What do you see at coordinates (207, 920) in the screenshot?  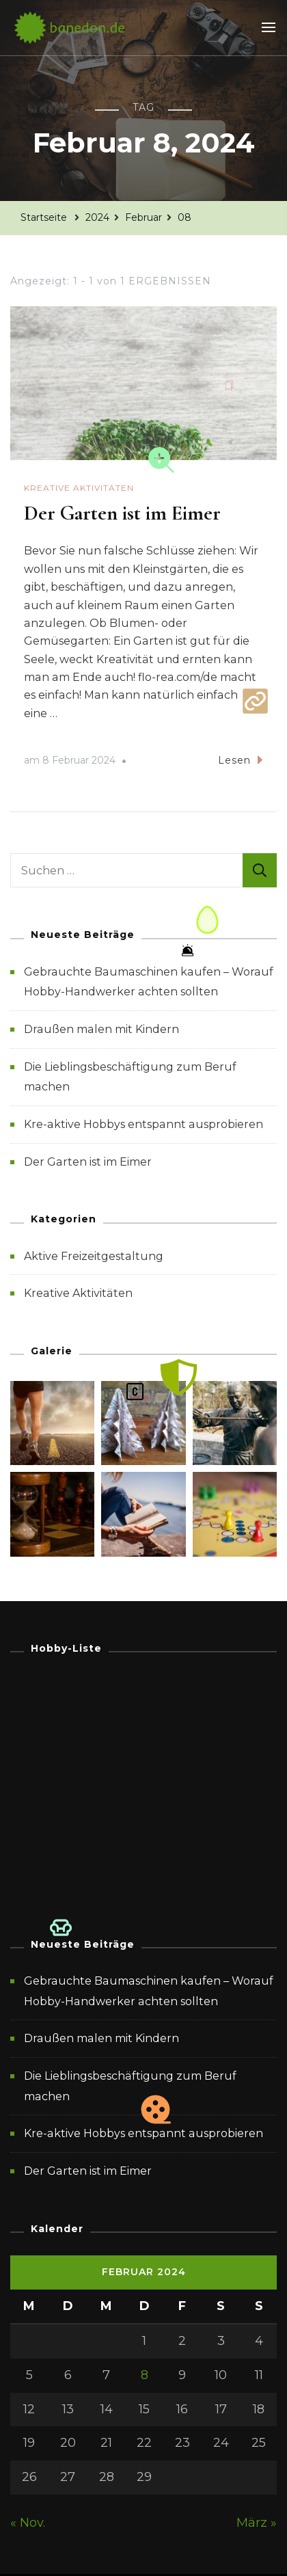 I see `indicates egg or egg-related content` at bounding box center [207, 920].